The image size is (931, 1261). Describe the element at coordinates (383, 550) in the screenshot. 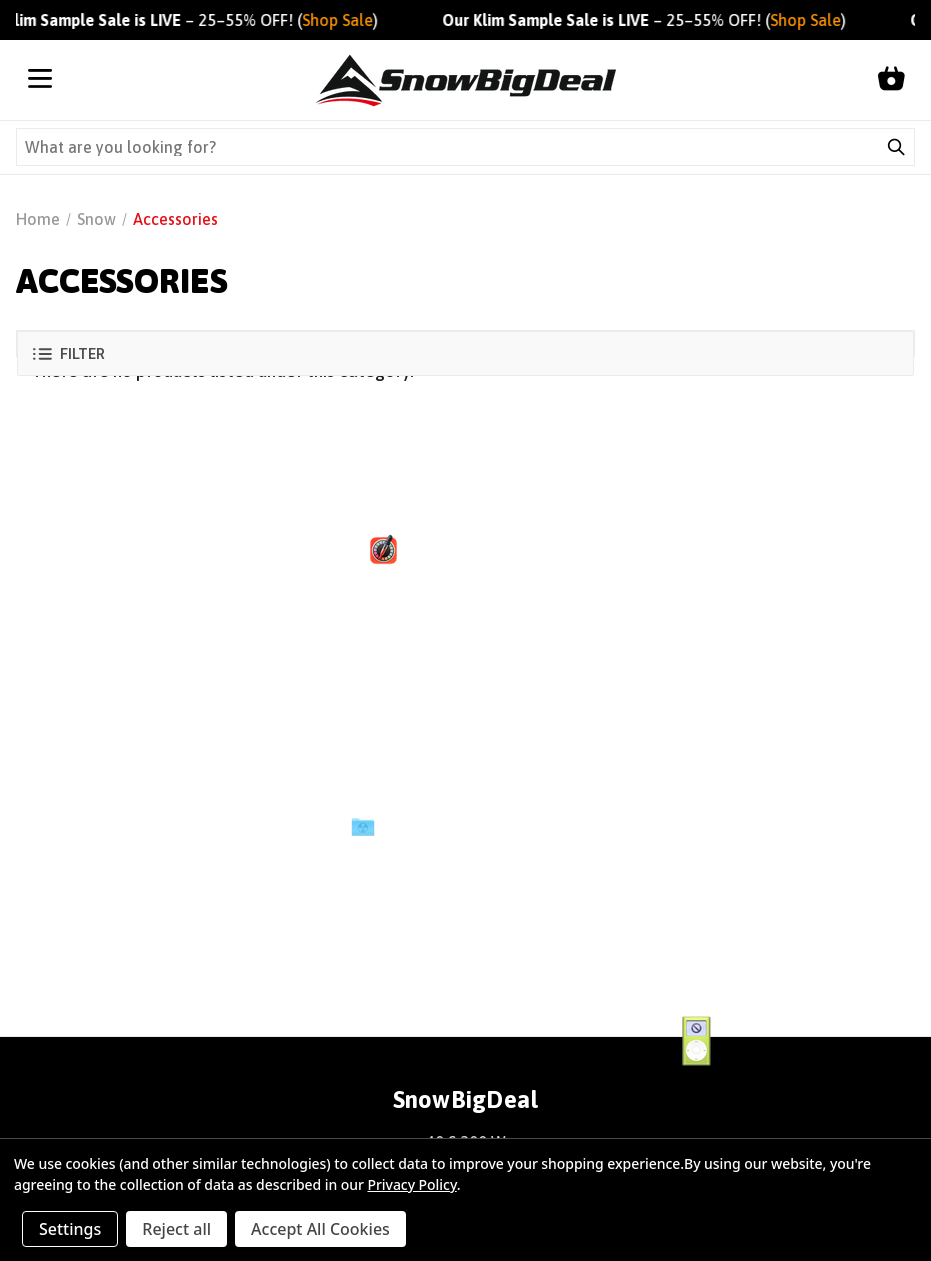

I see `open digital color meter utility` at that location.